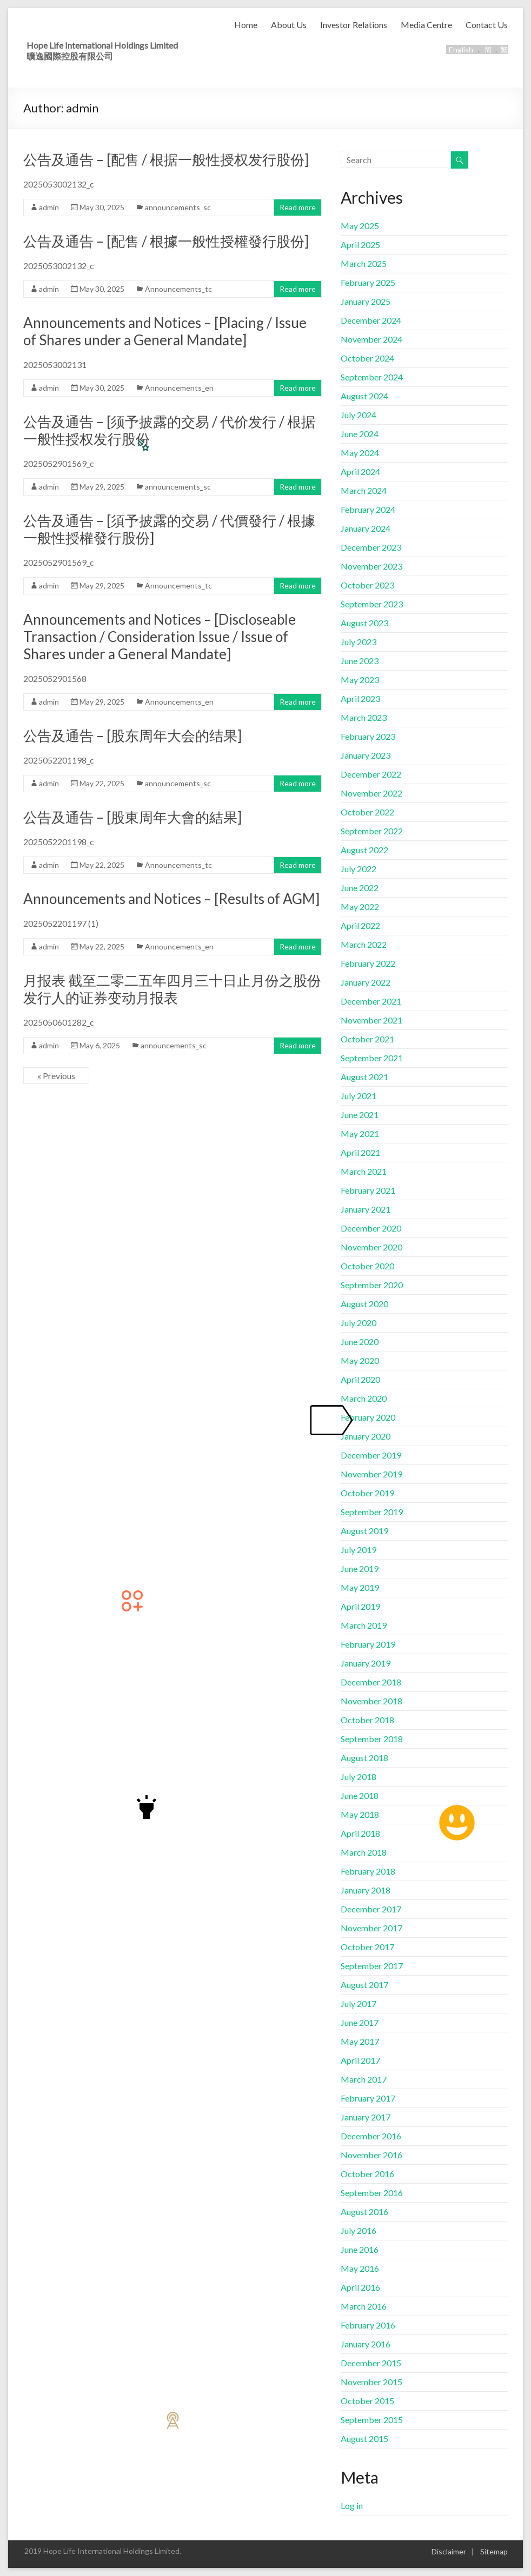  I want to click on indicates a trending or rising item, so click(143, 445).